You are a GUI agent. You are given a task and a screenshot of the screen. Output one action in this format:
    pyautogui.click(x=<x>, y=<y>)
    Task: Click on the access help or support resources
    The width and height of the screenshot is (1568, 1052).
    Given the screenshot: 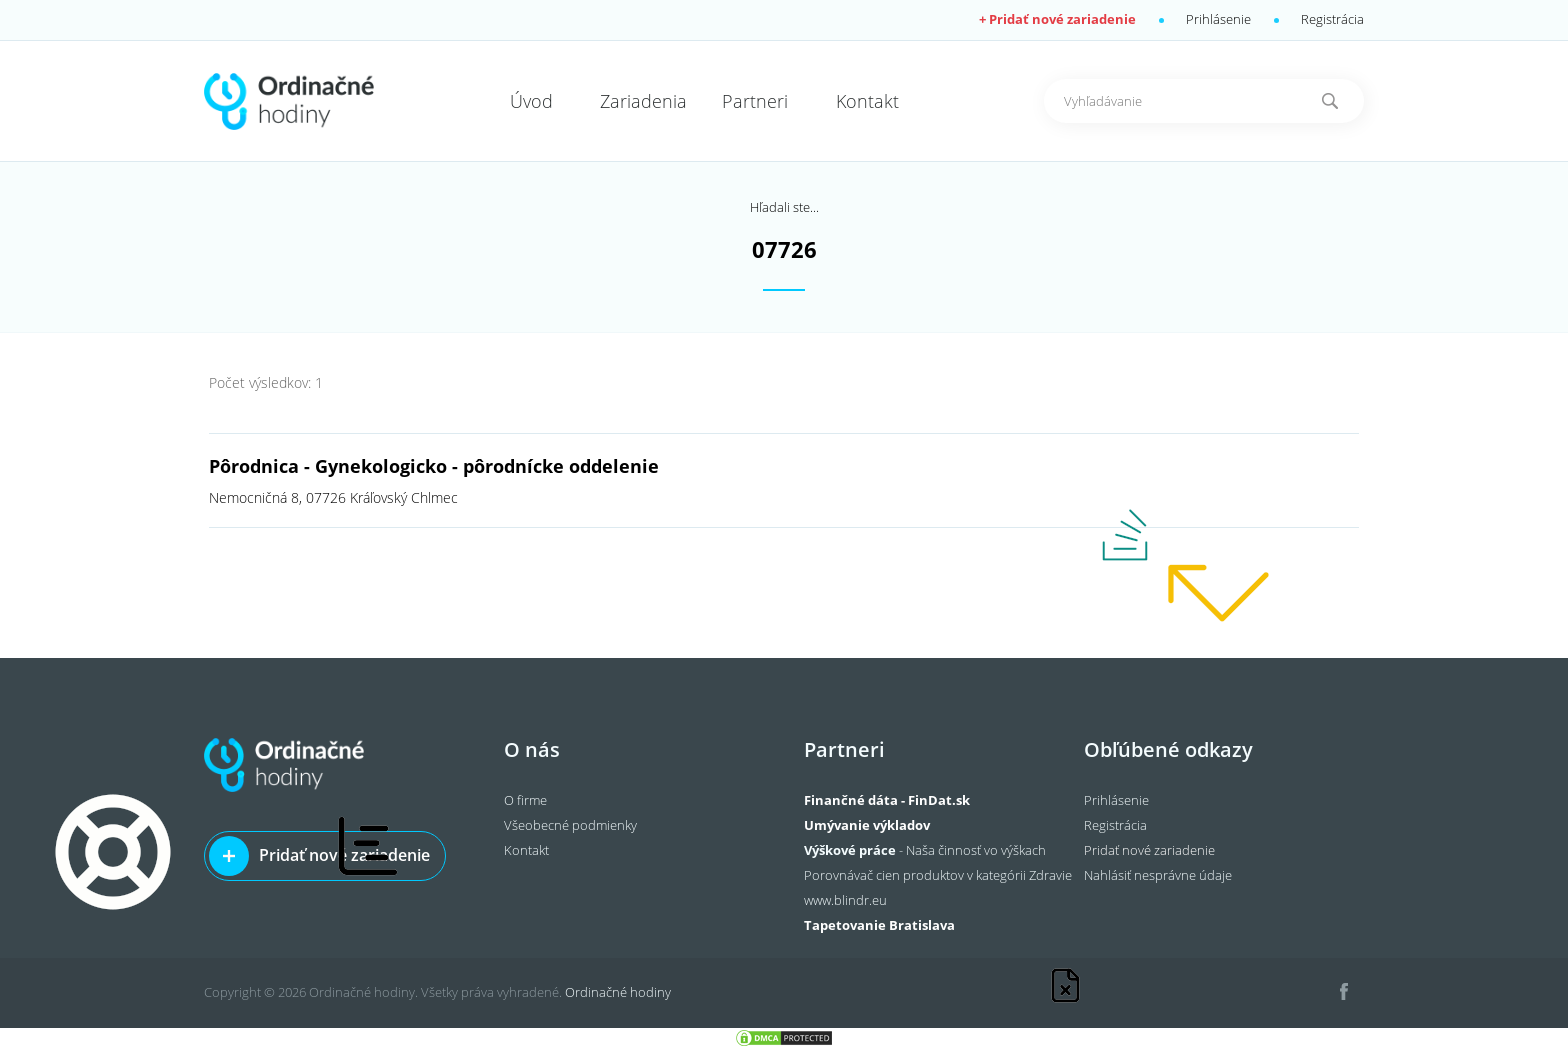 What is the action you would take?
    pyautogui.click(x=113, y=852)
    